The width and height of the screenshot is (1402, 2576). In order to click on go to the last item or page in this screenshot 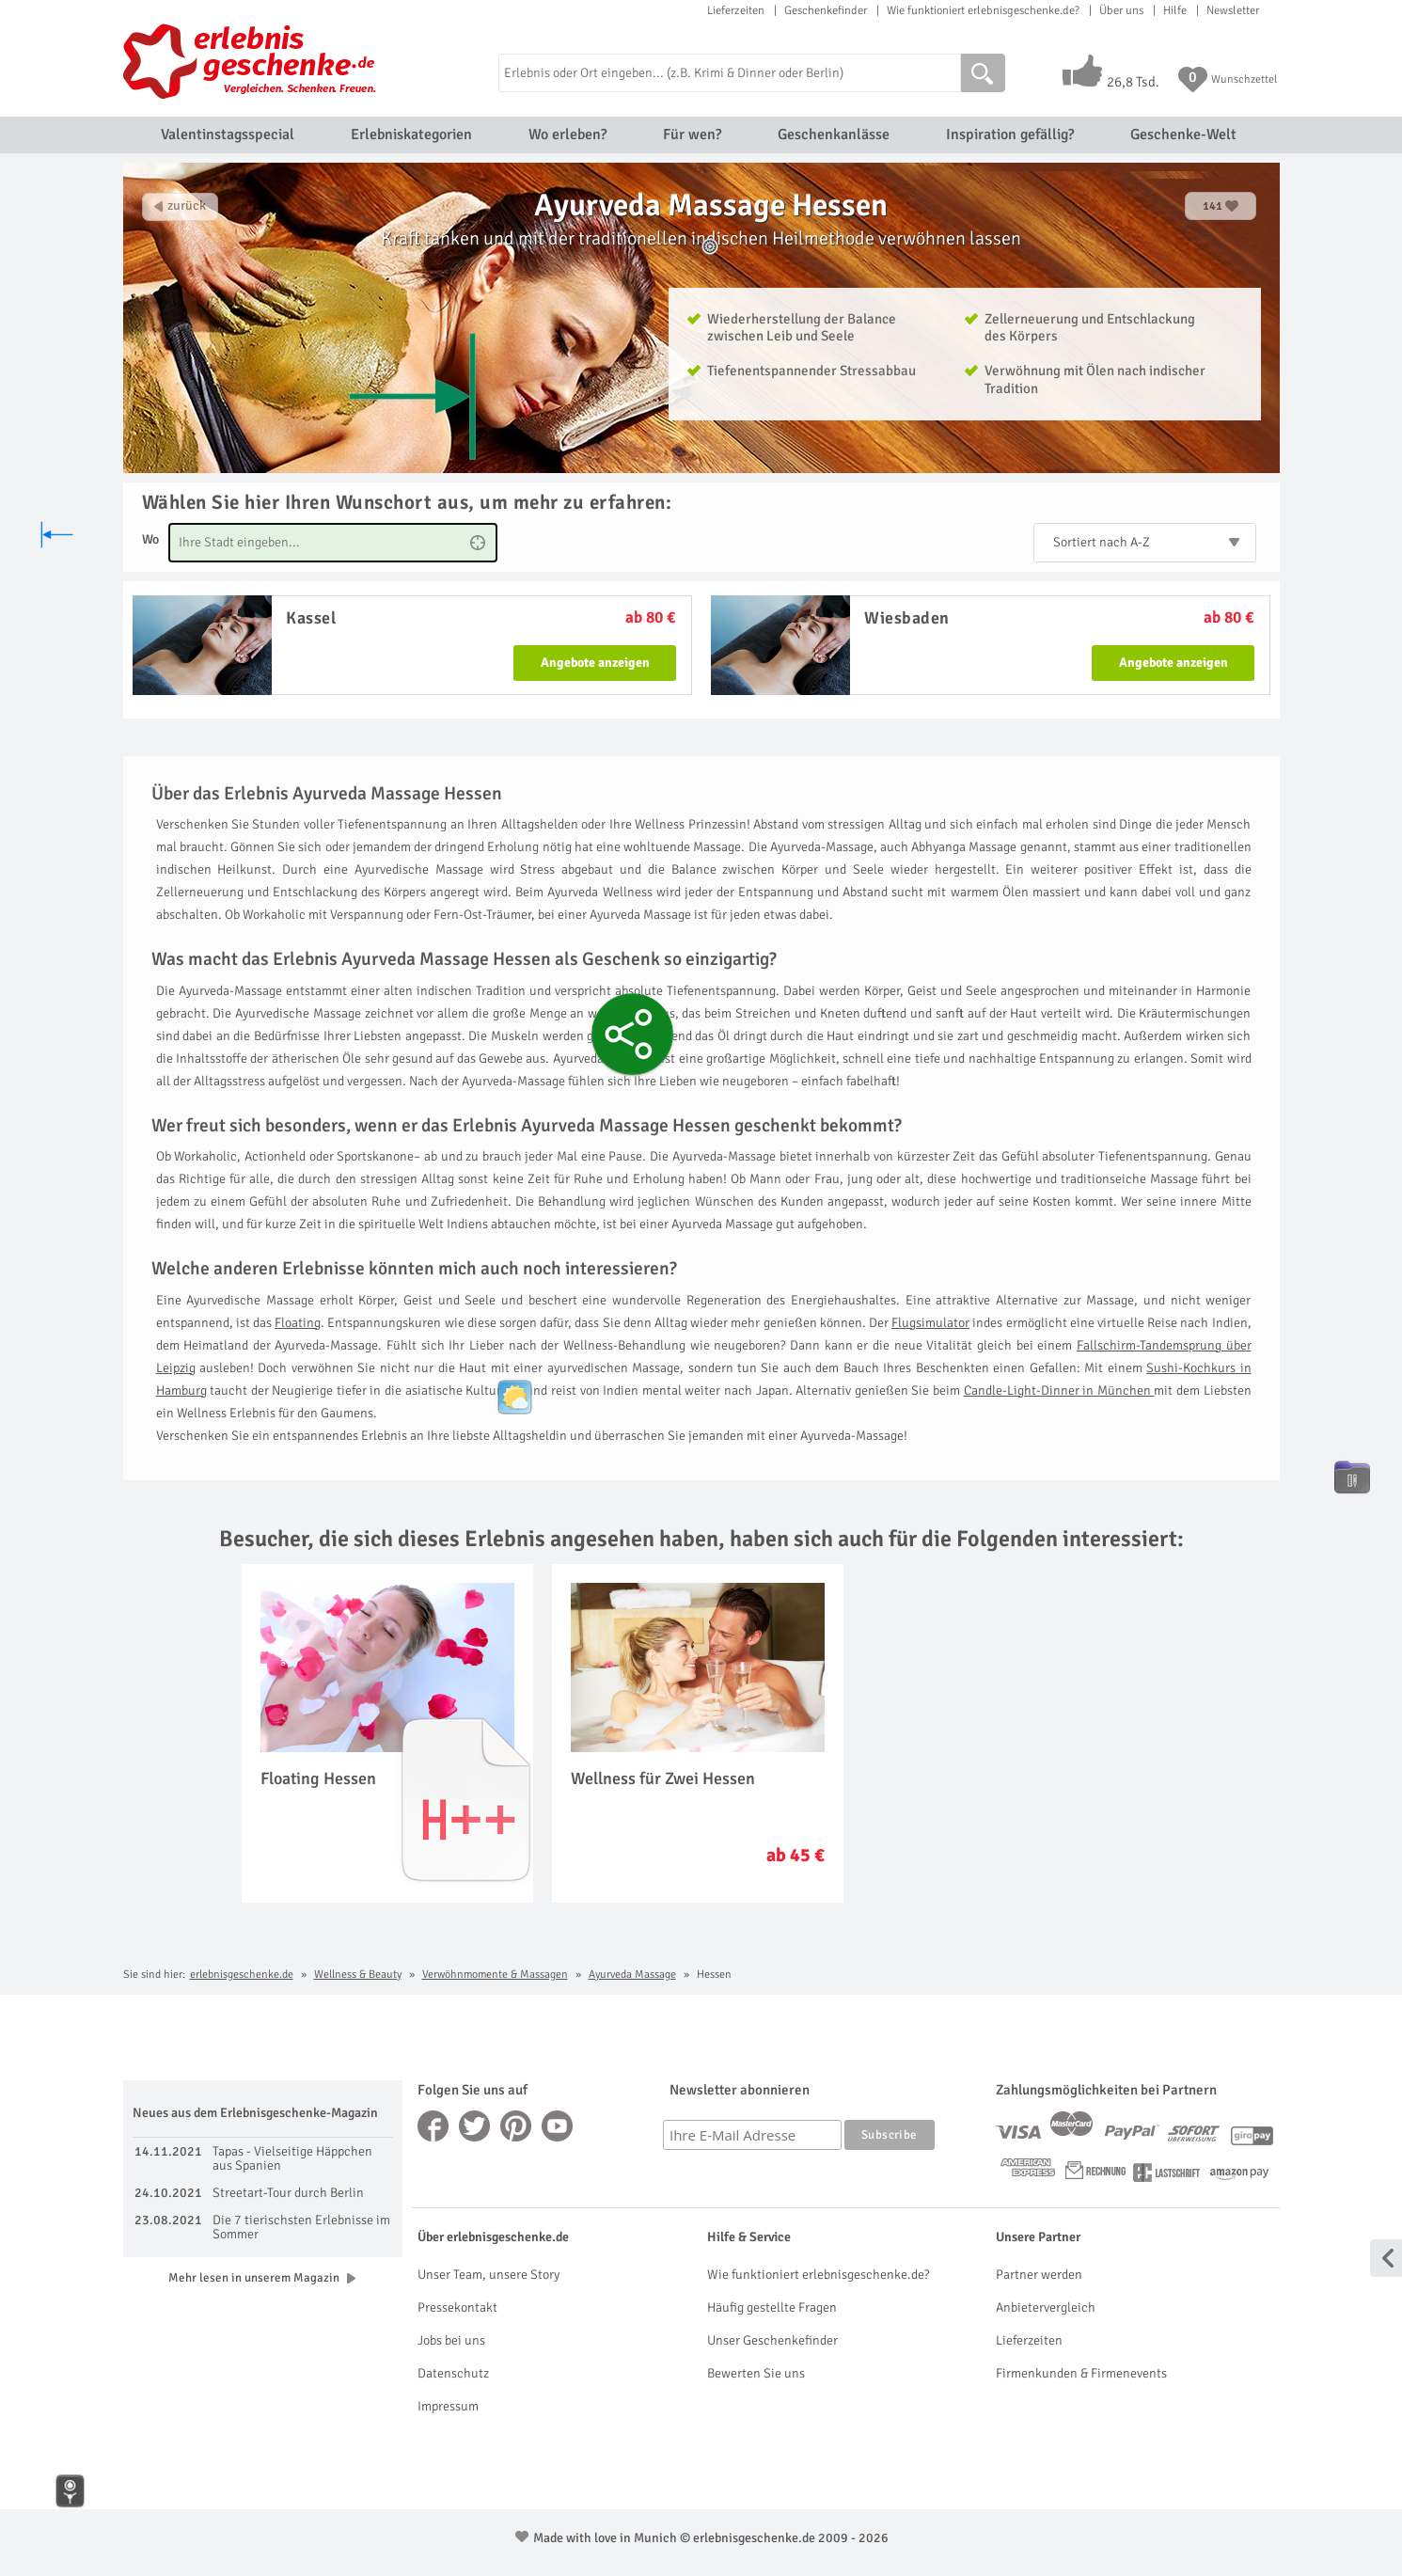, I will do `click(412, 396)`.